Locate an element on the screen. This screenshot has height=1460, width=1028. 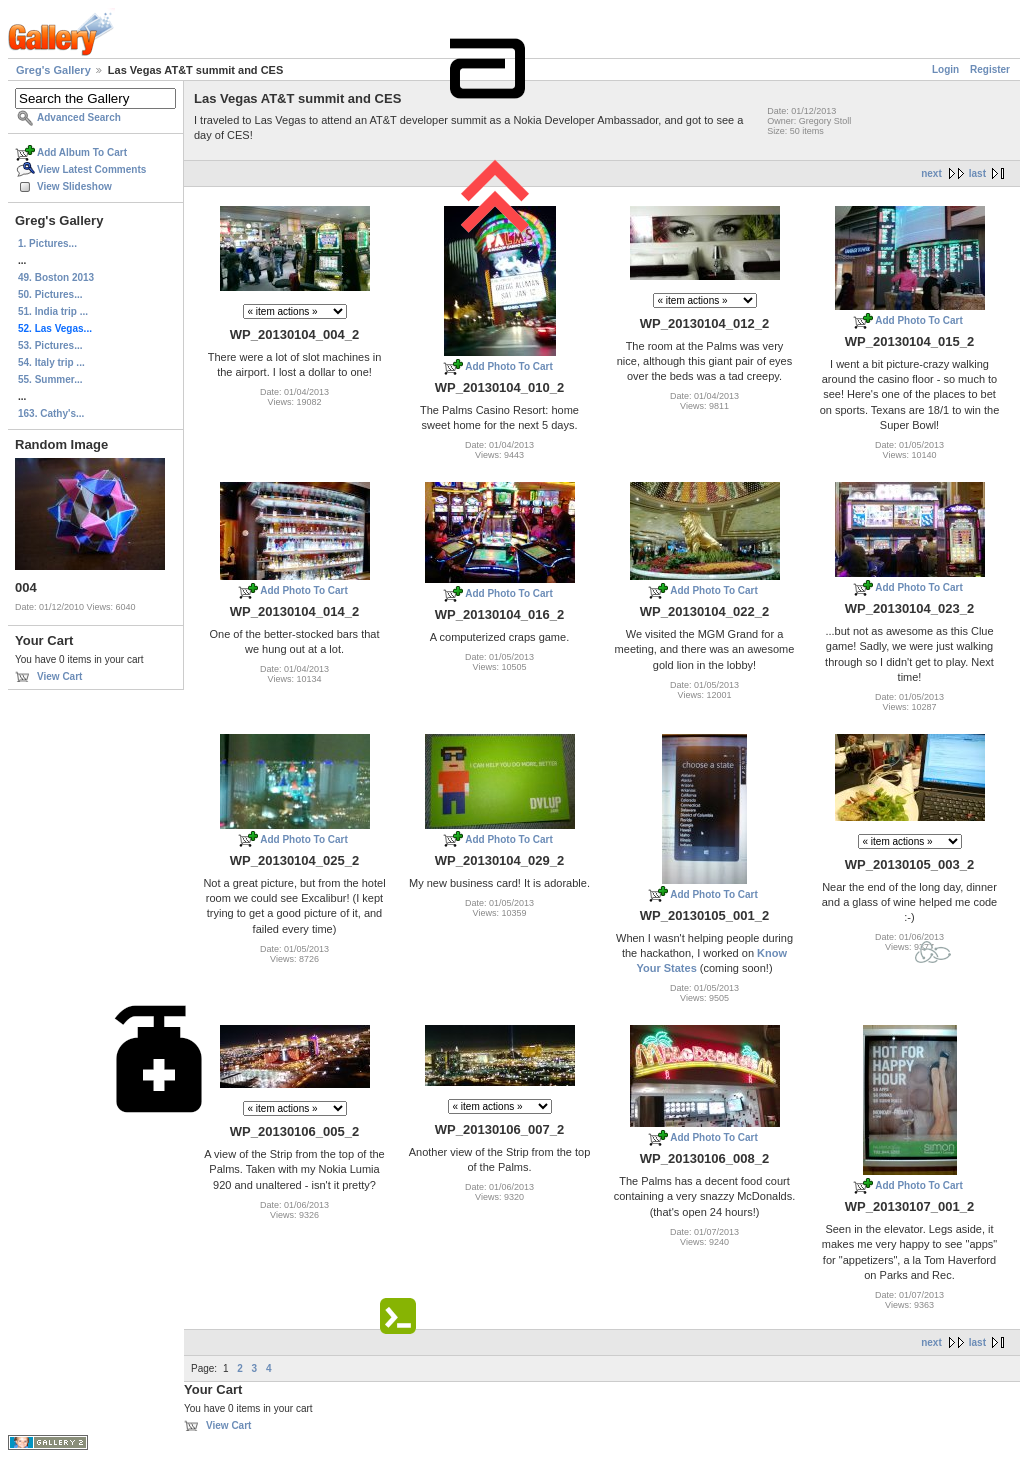
scroll to top of page is located at coordinates (495, 199).